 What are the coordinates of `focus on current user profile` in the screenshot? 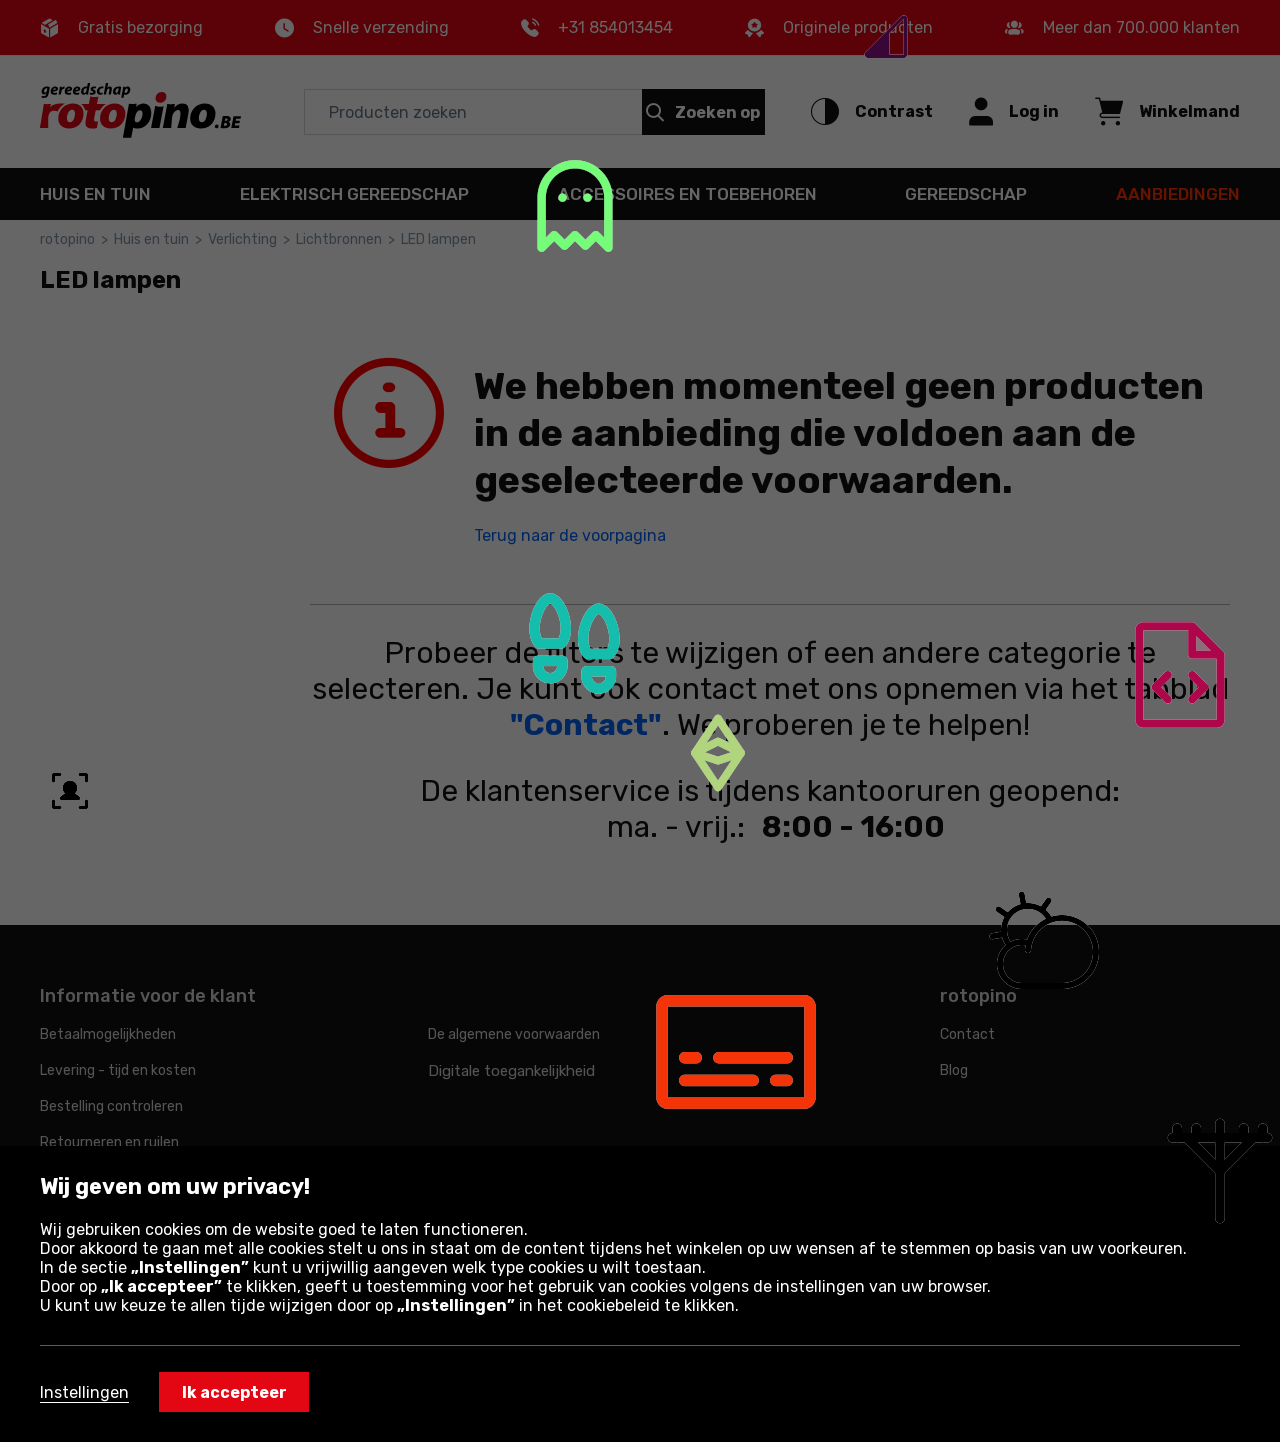 It's located at (70, 791).